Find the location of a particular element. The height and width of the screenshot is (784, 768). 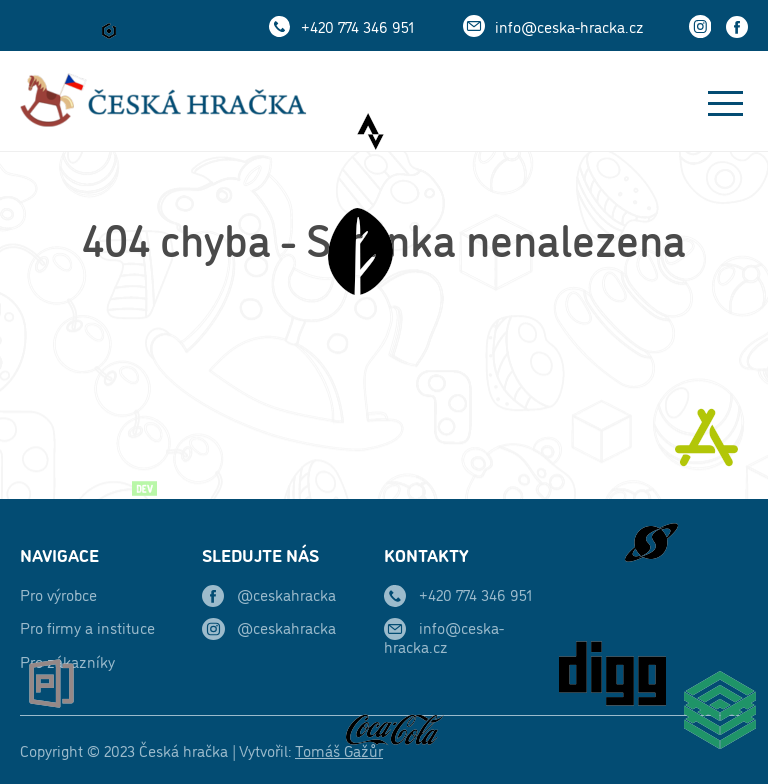

stardock software company logo is located at coordinates (651, 542).